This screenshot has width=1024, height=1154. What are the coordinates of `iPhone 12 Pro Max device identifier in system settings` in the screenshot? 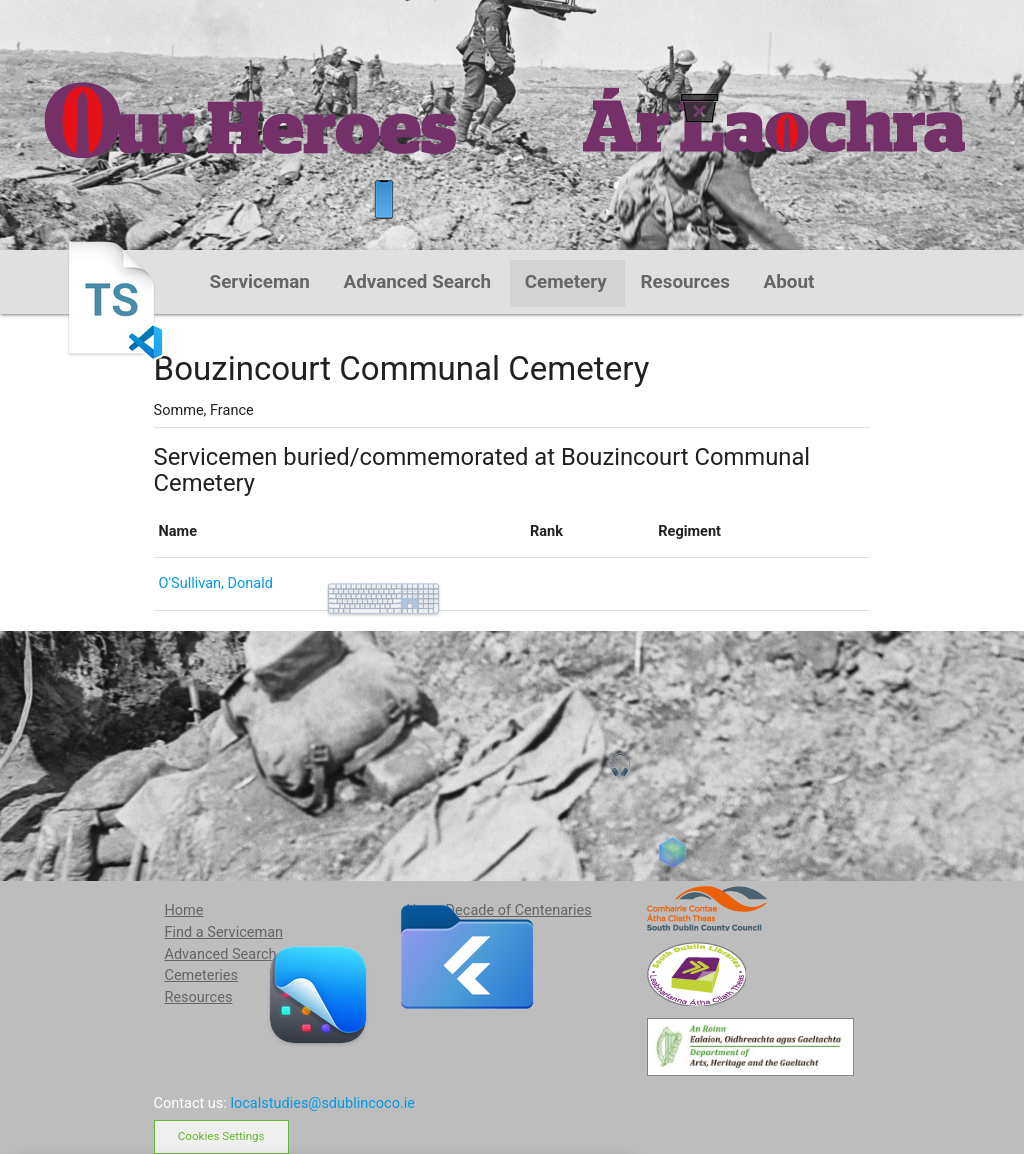 It's located at (384, 200).